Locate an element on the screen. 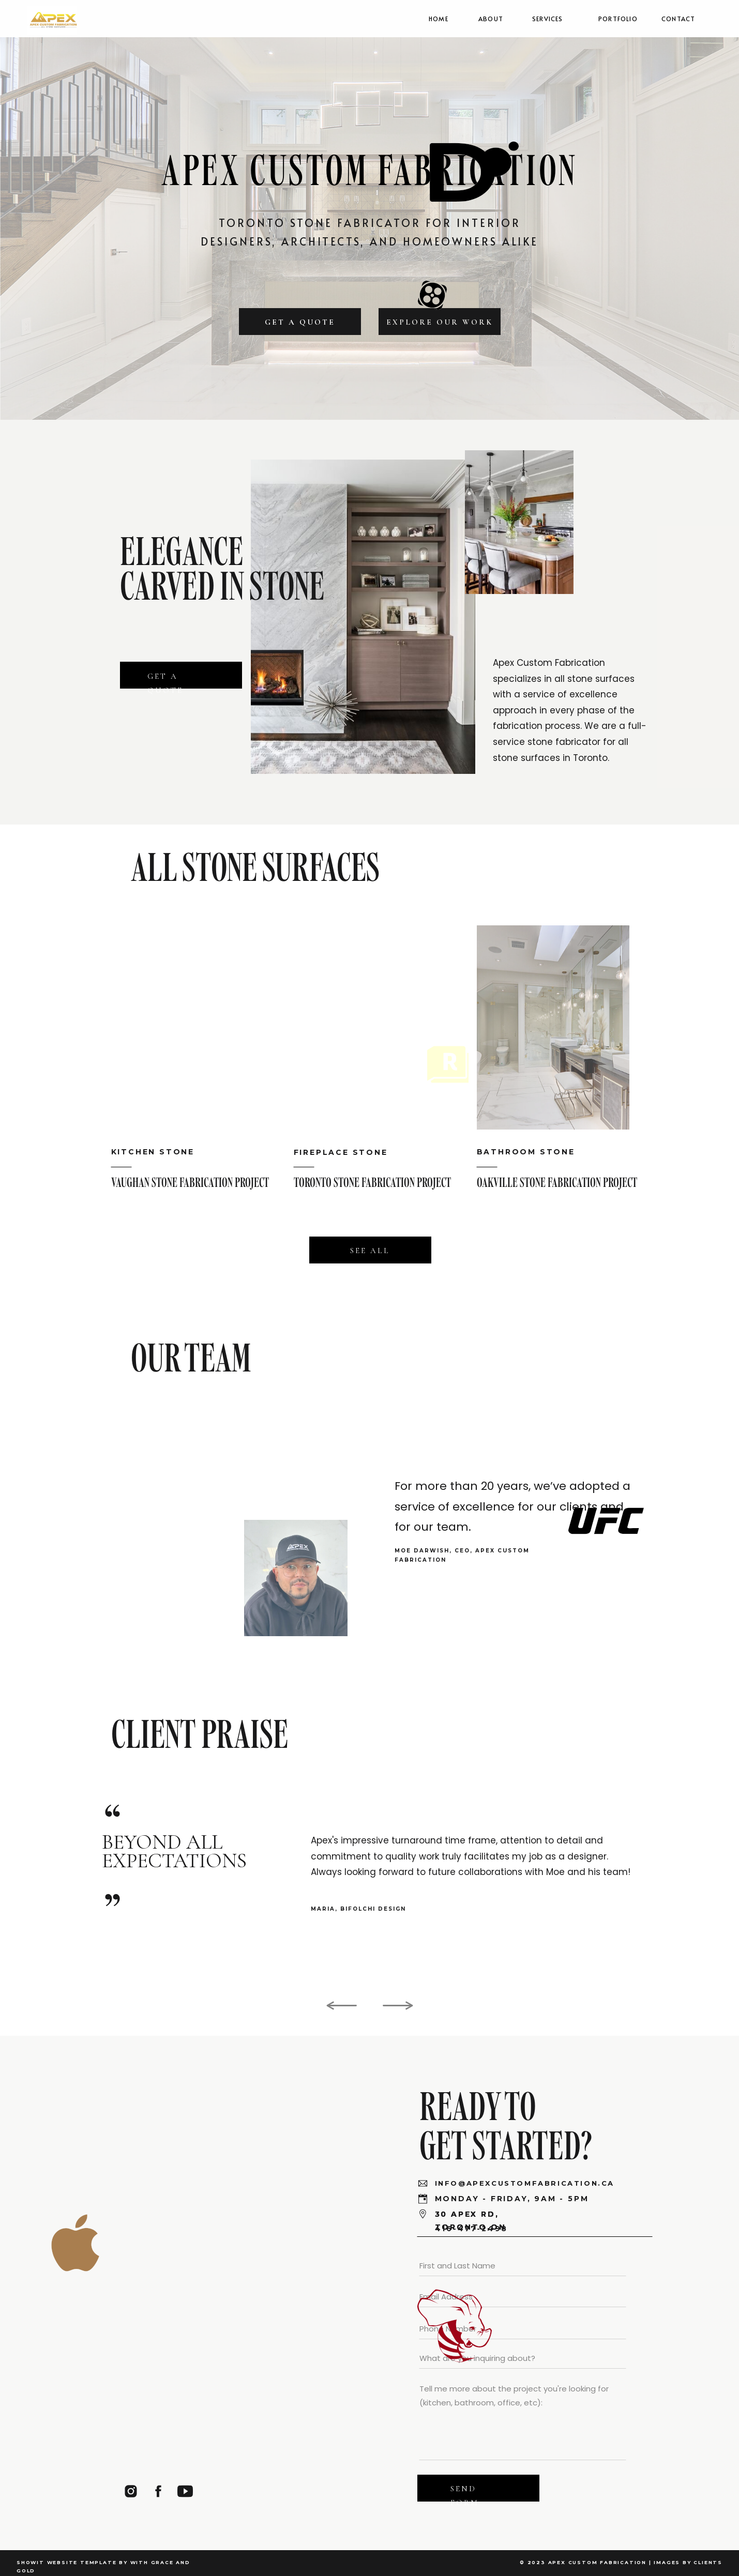 Image resolution: width=739 pixels, height=2576 pixels. apache hive data warehouse software logo is located at coordinates (455, 2326).